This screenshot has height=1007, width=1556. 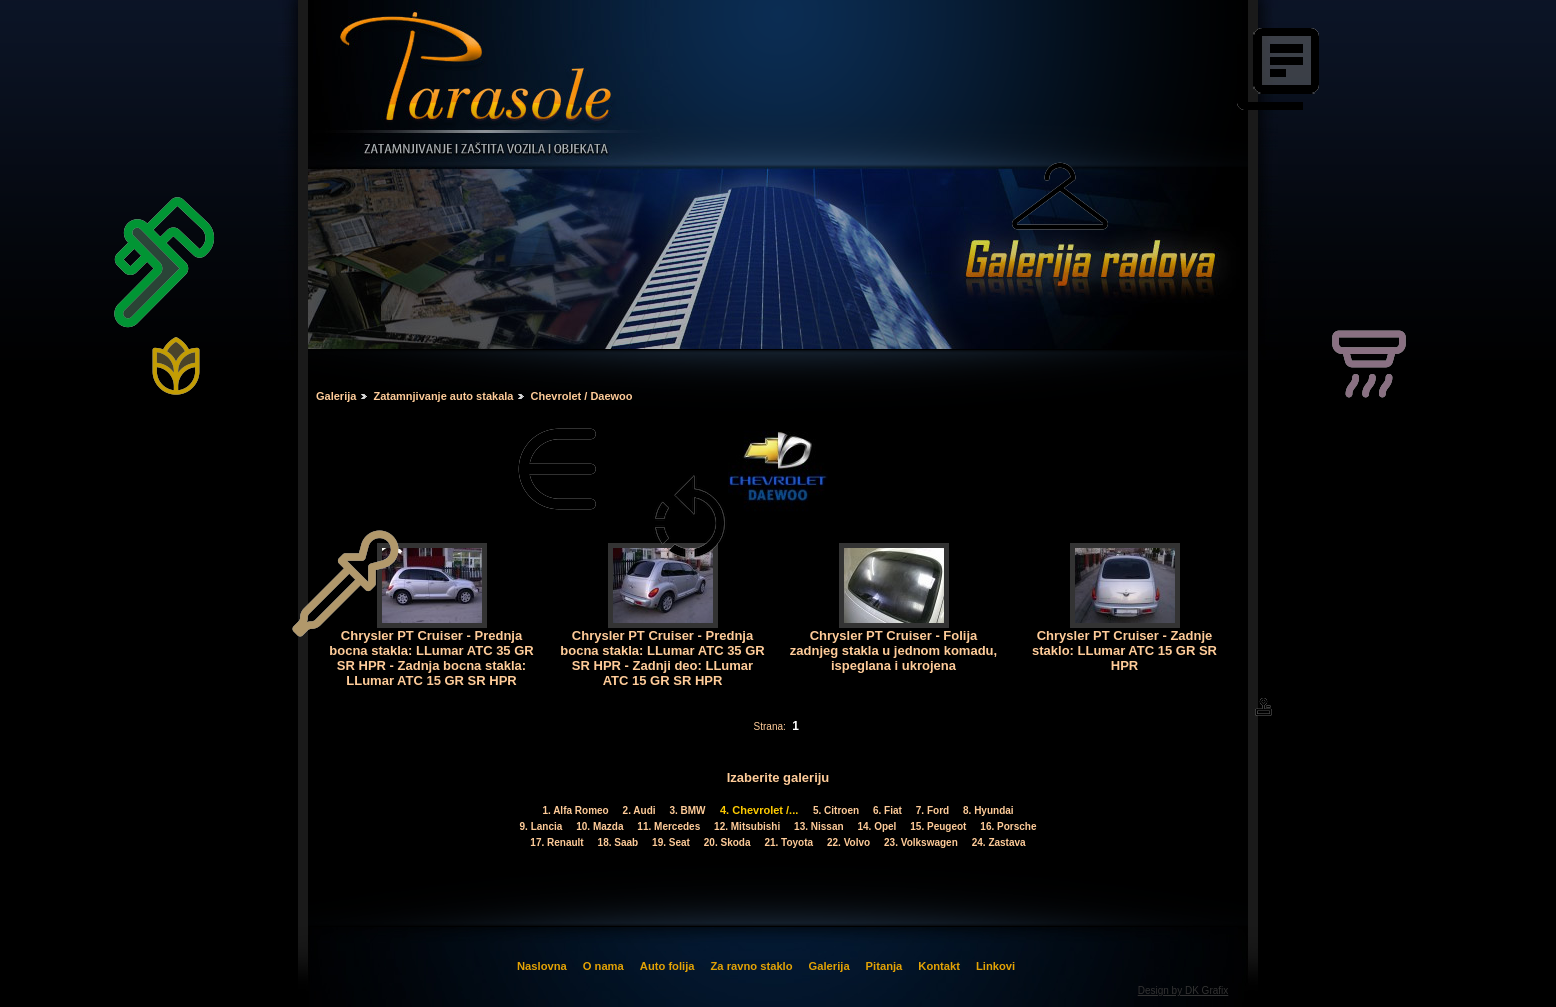 What do you see at coordinates (158, 262) in the screenshot?
I see `access tools or settings` at bounding box center [158, 262].